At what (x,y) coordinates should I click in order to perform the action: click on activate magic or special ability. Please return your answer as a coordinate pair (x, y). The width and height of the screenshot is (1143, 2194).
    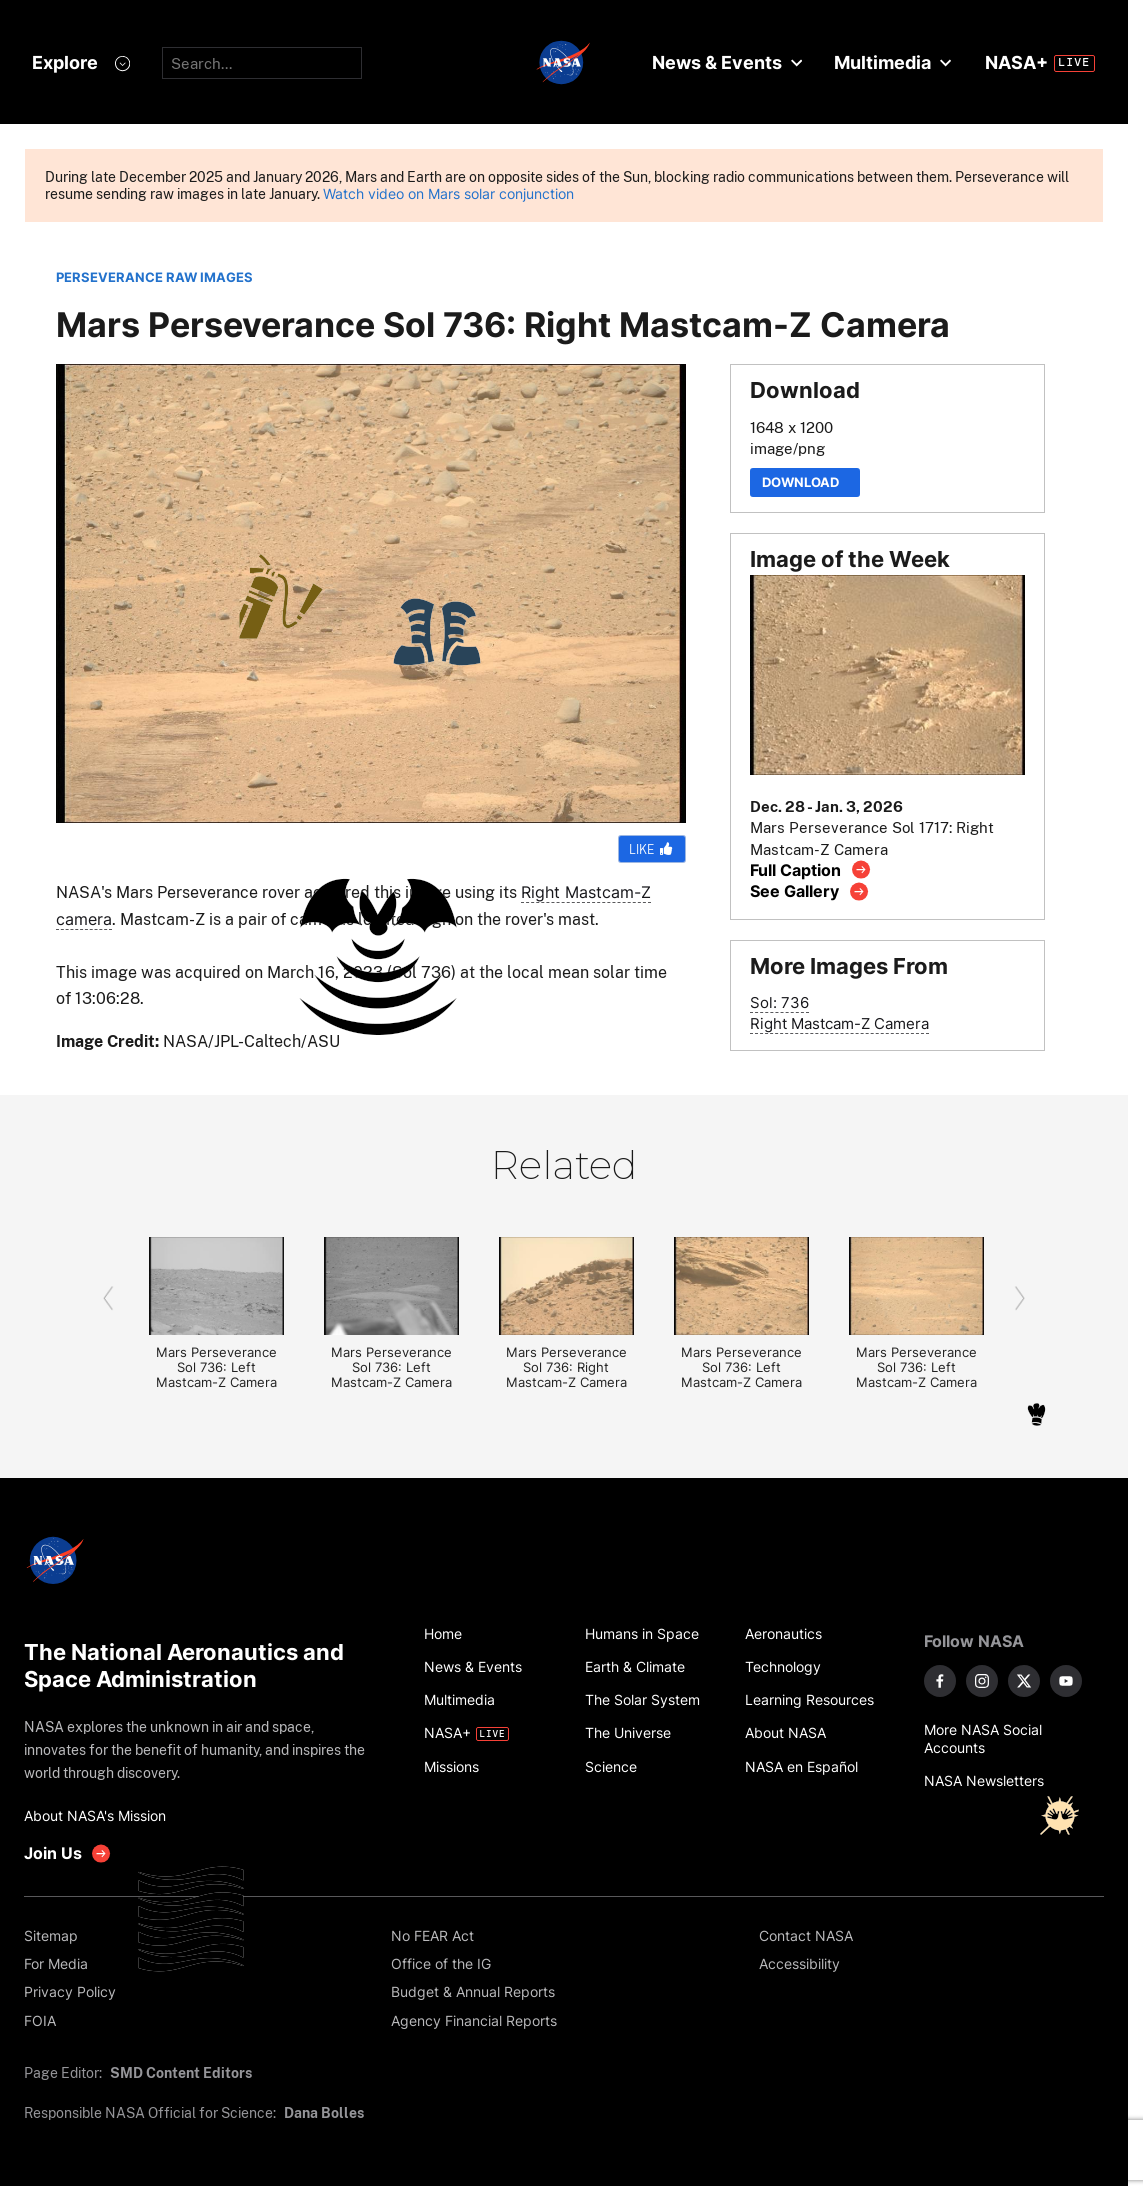
    Looking at the image, I should click on (1059, 1815).